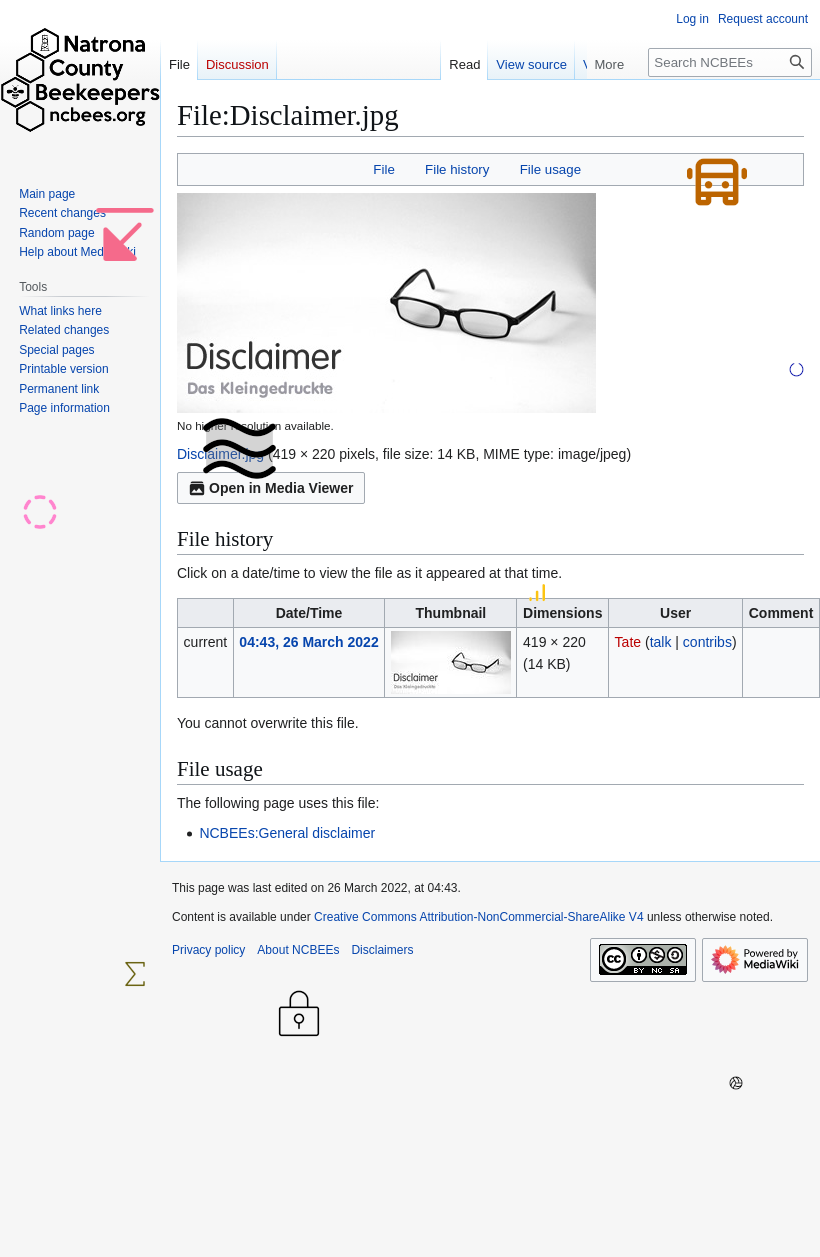 The width and height of the screenshot is (820, 1257). I want to click on indicates medium cellular signal strength, so click(545, 588).